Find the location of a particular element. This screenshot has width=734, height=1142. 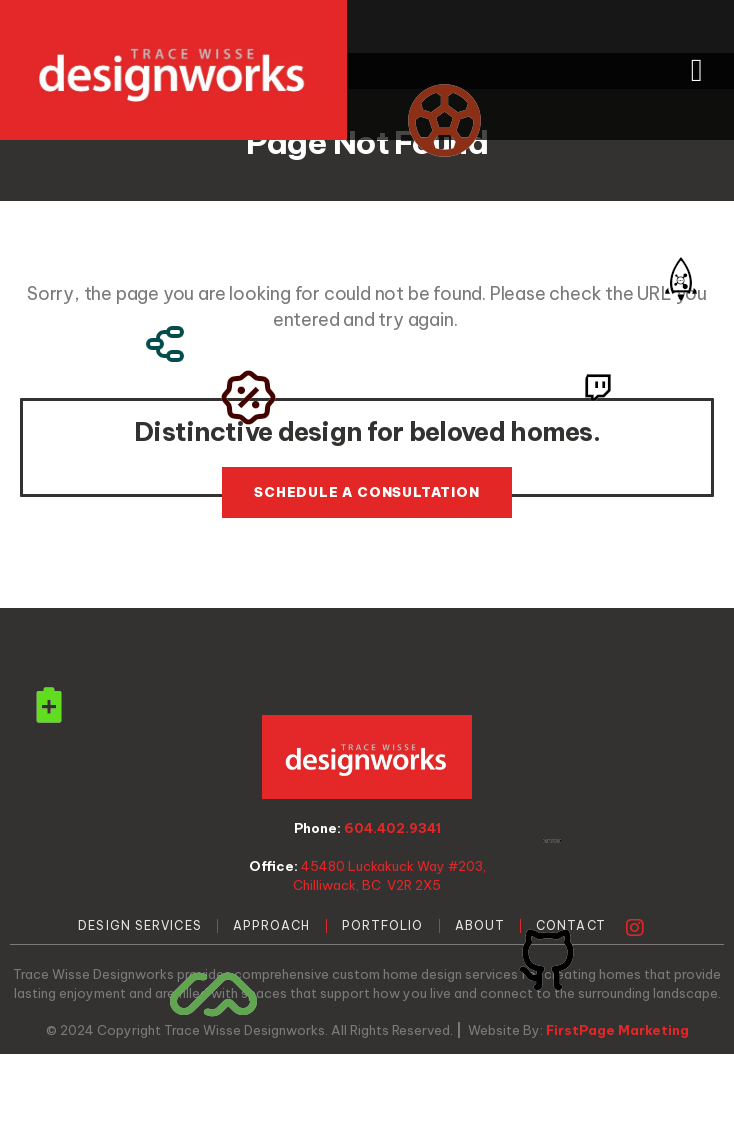

enable battery saver mode is located at coordinates (49, 705).